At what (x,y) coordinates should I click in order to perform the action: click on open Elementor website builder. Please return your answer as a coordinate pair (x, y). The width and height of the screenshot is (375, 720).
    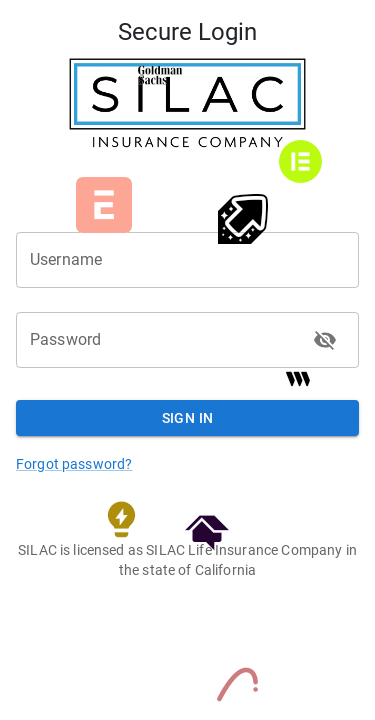
    Looking at the image, I should click on (300, 161).